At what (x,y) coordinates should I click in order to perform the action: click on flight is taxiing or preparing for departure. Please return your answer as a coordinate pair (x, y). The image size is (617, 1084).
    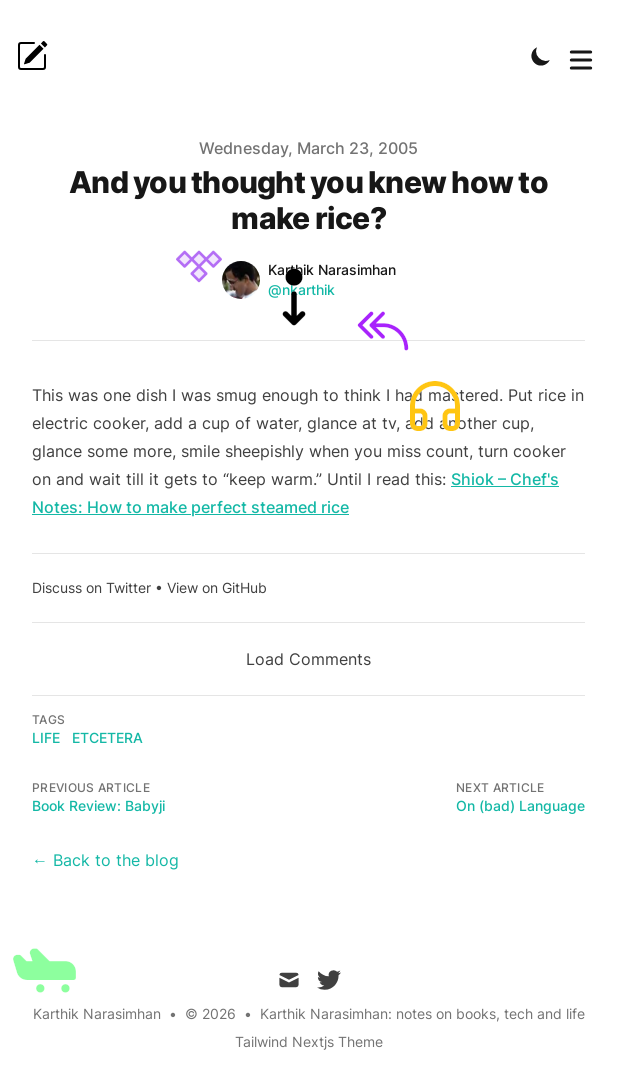
    Looking at the image, I should click on (44, 969).